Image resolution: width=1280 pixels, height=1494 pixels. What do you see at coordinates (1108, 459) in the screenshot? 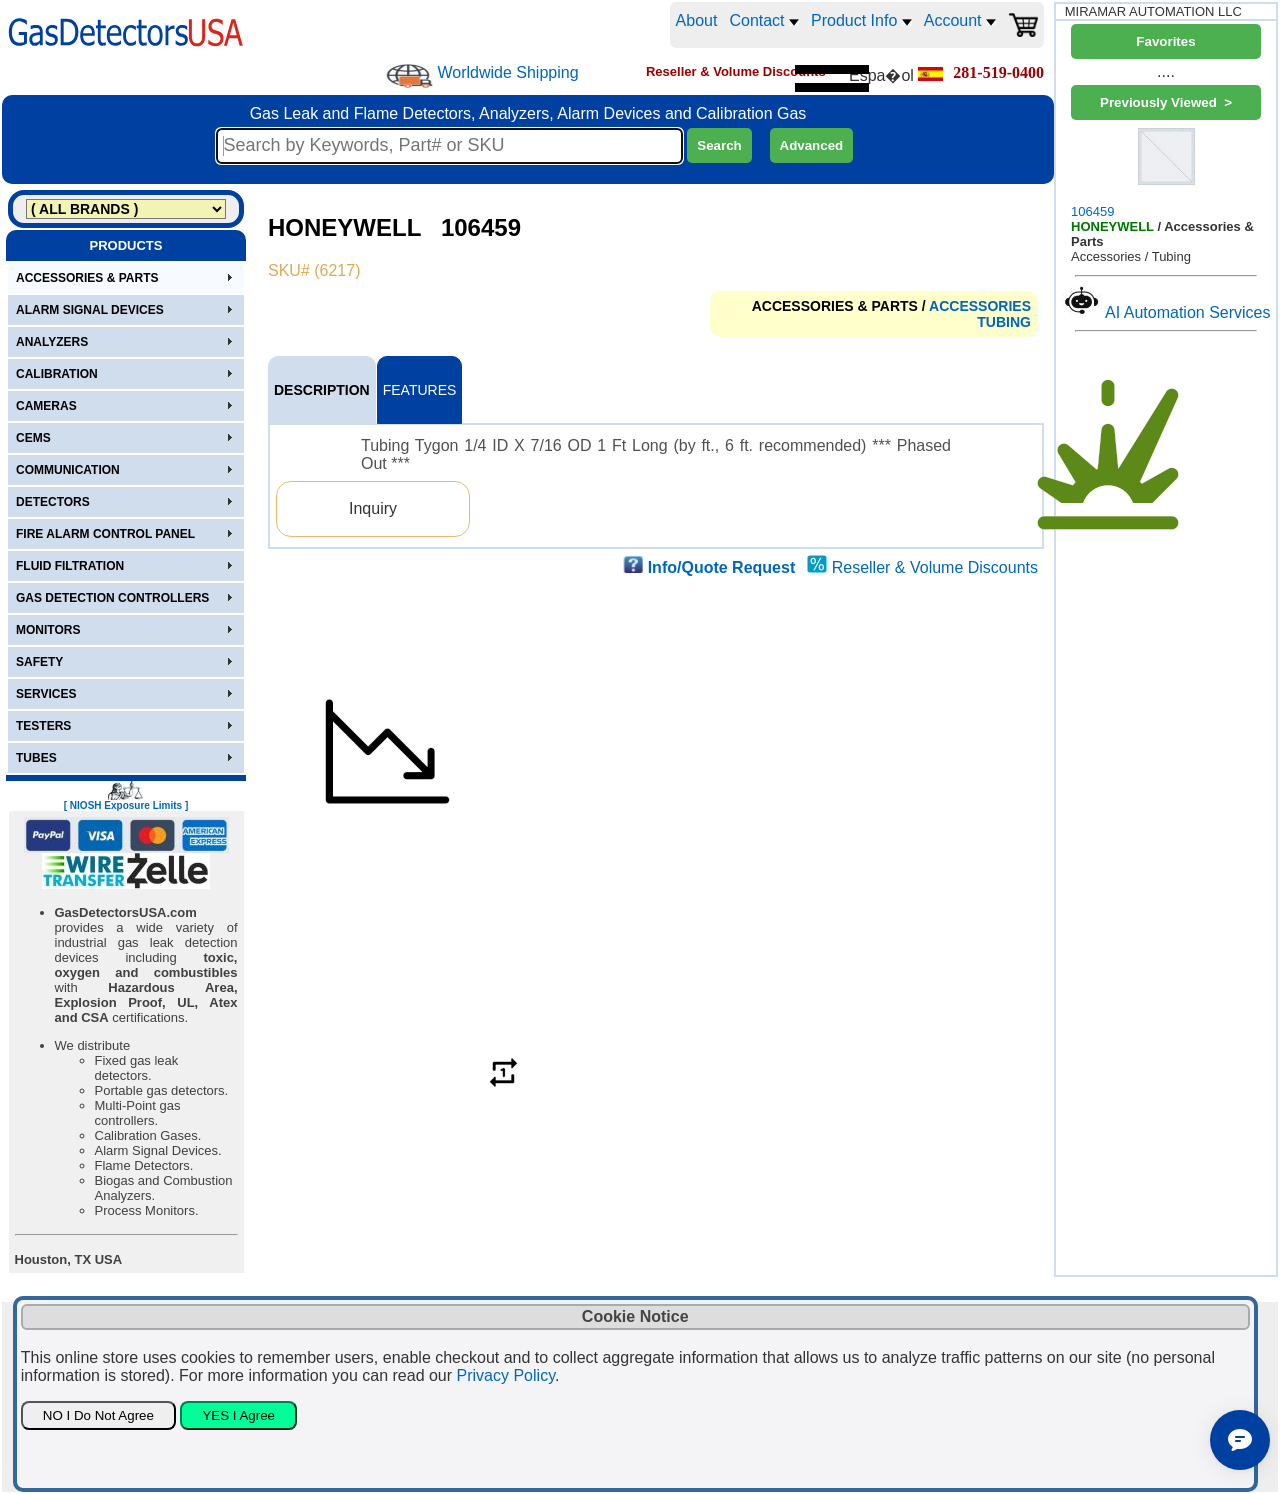
I see `indicates an explosion or blast effect` at bounding box center [1108, 459].